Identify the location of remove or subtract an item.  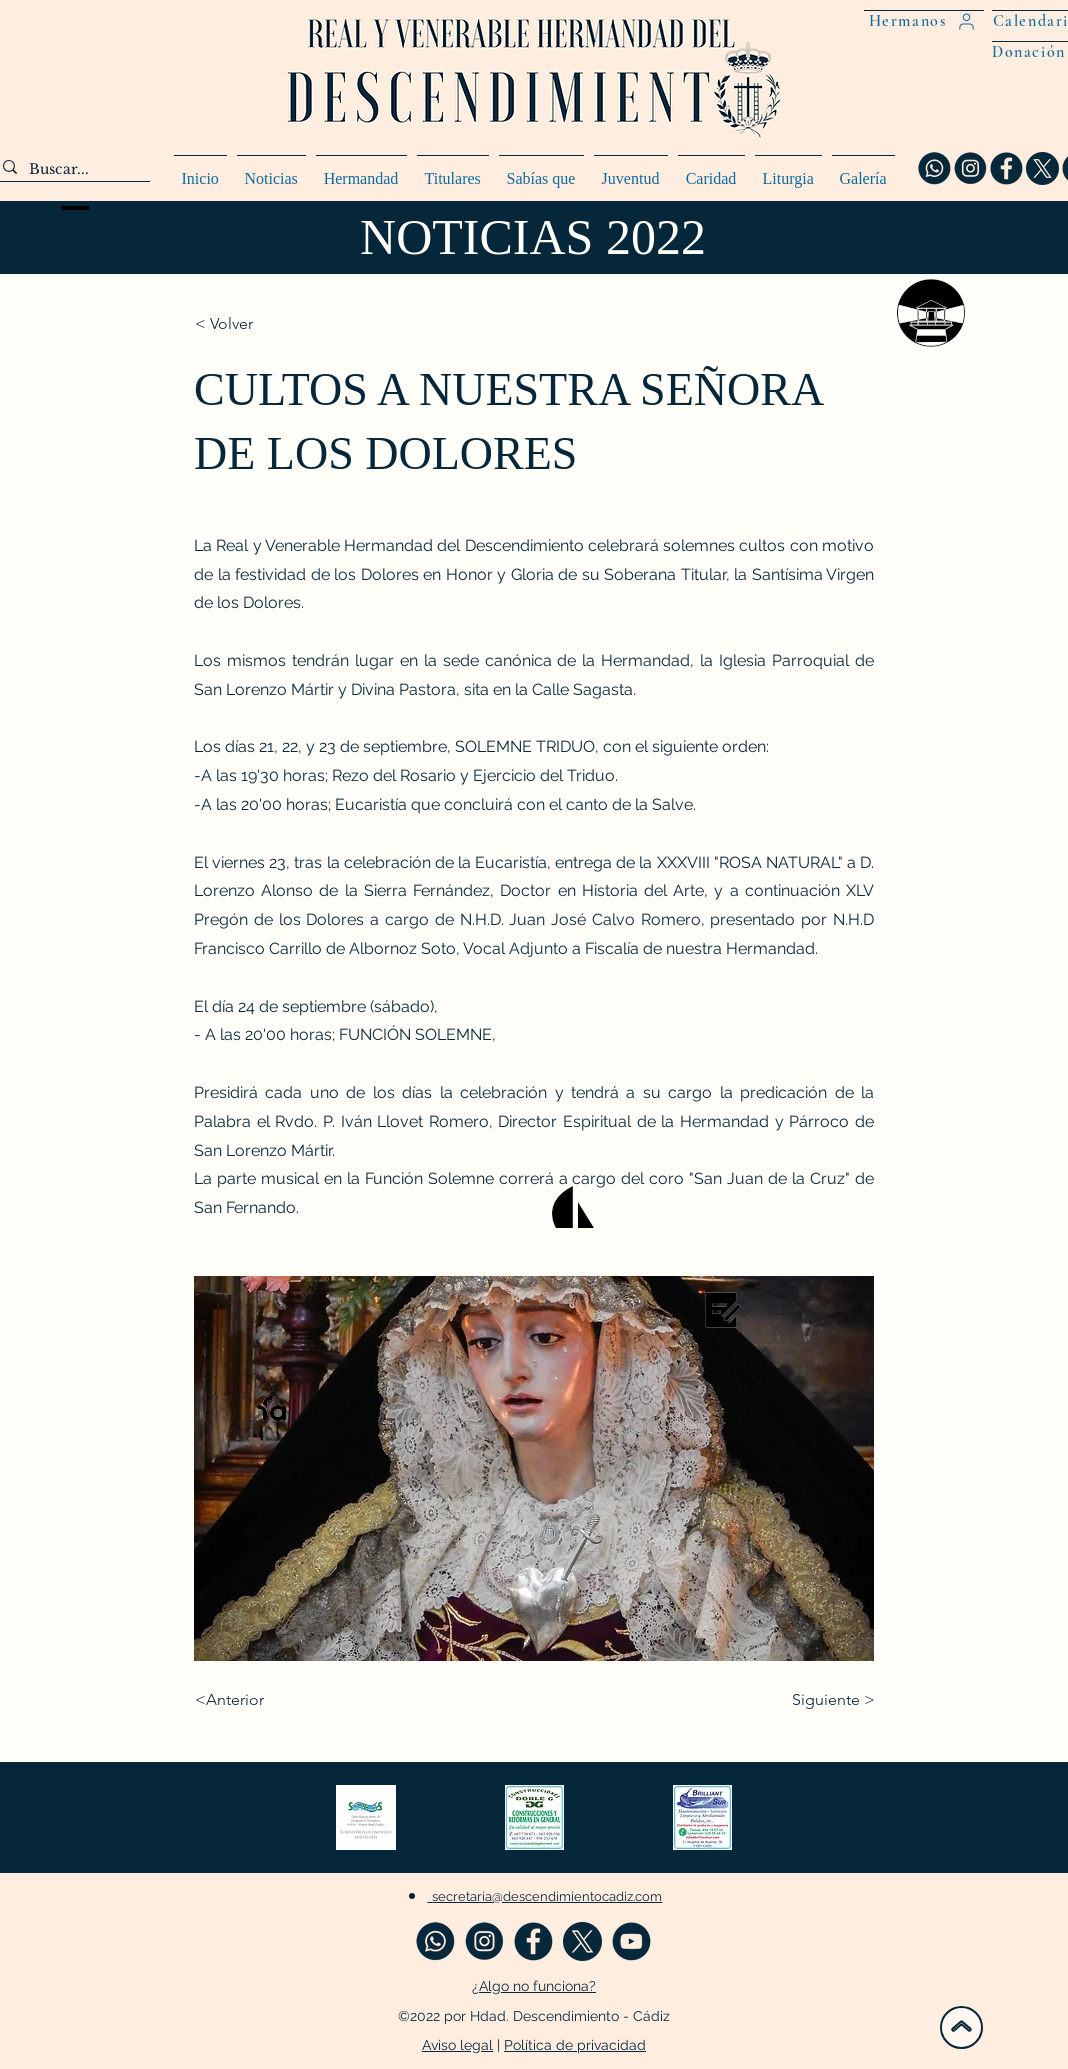
(75, 208).